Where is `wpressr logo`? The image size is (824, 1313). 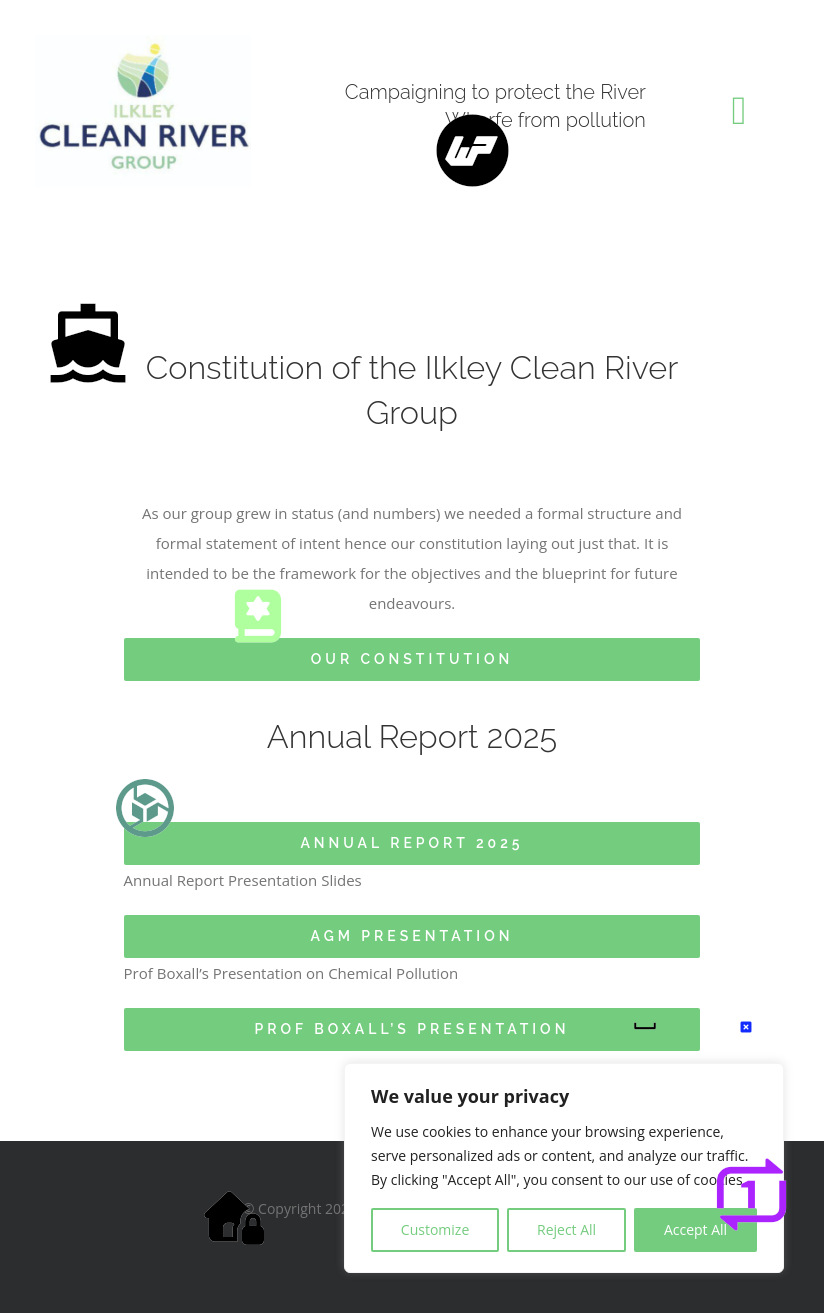 wpressr logo is located at coordinates (472, 150).